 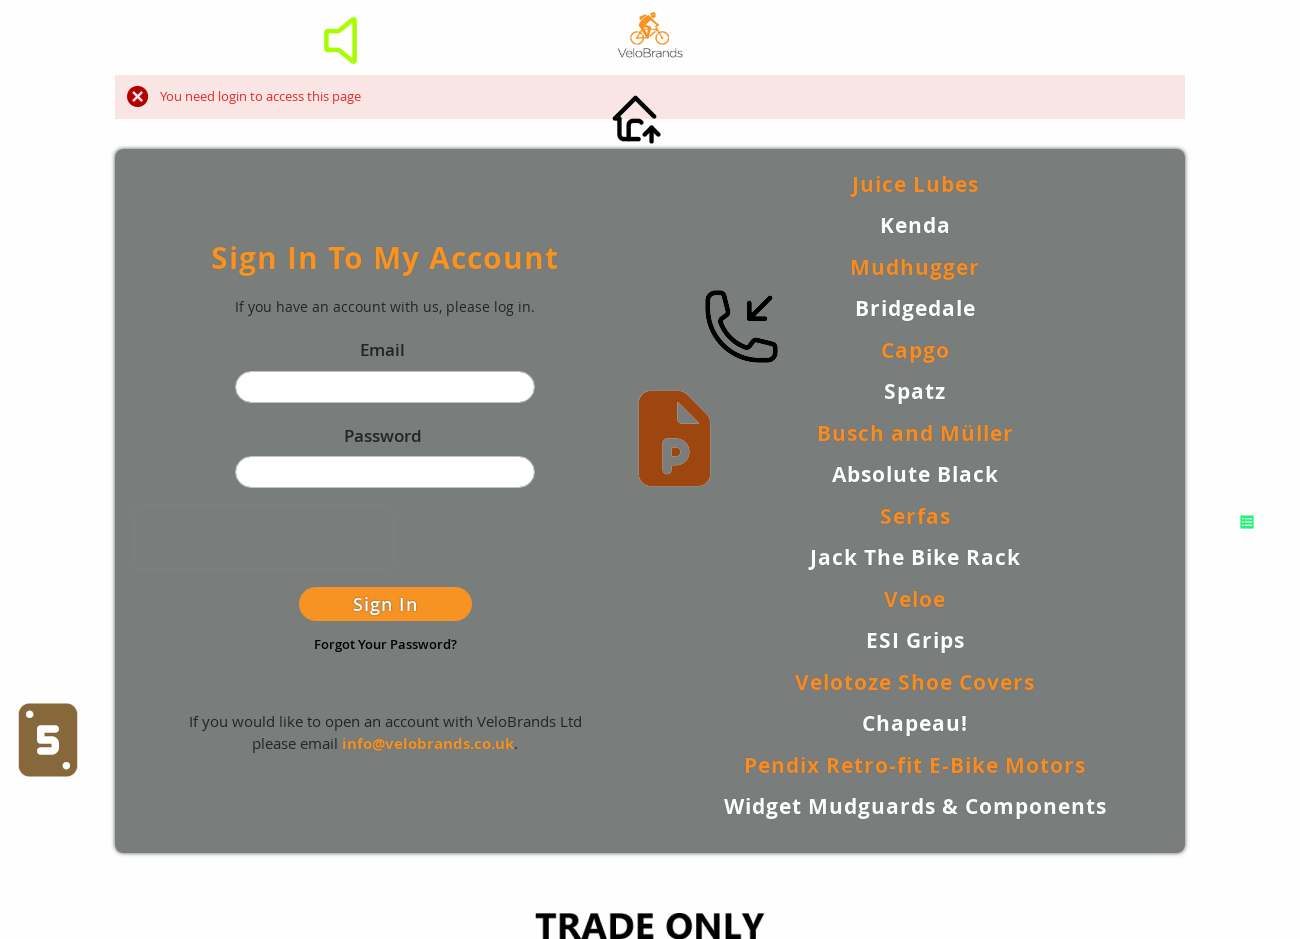 What do you see at coordinates (340, 40) in the screenshot?
I see `mute audio or sound` at bounding box center [340, 40].